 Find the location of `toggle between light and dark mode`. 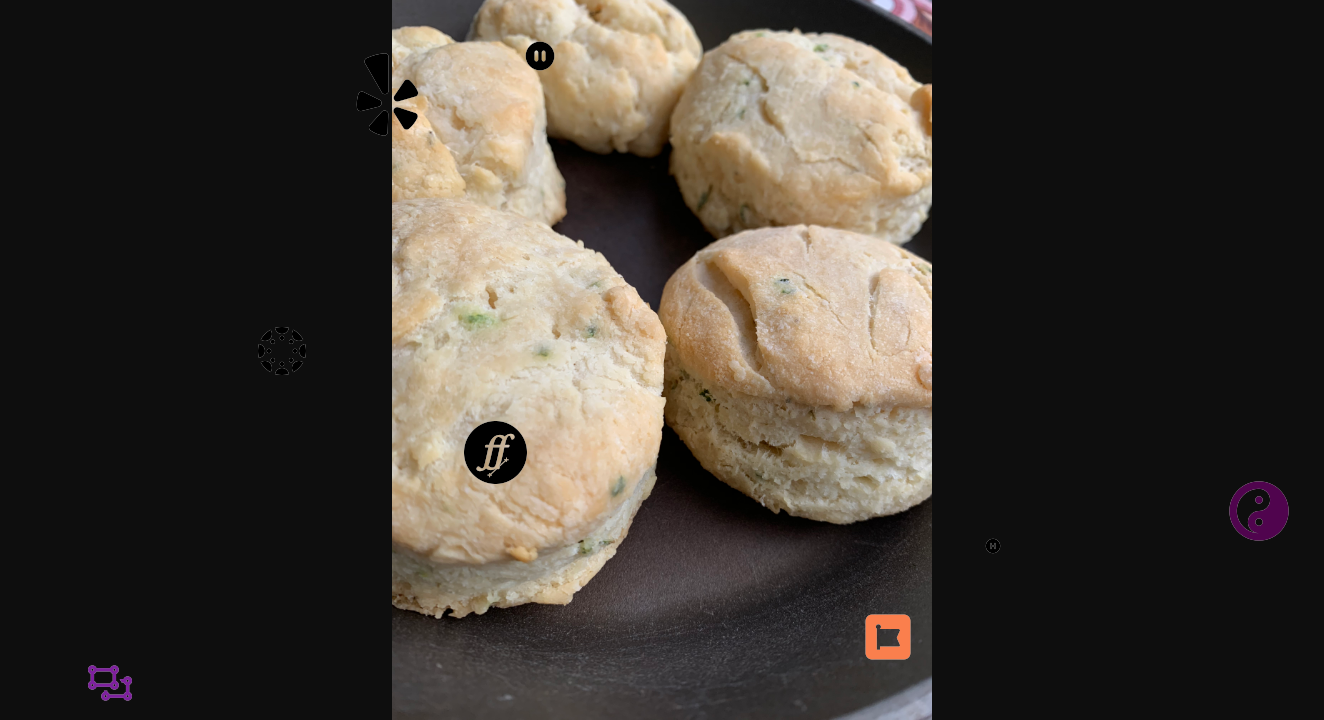

toggle between light and dark mode is located at coordinates (1259, 511).